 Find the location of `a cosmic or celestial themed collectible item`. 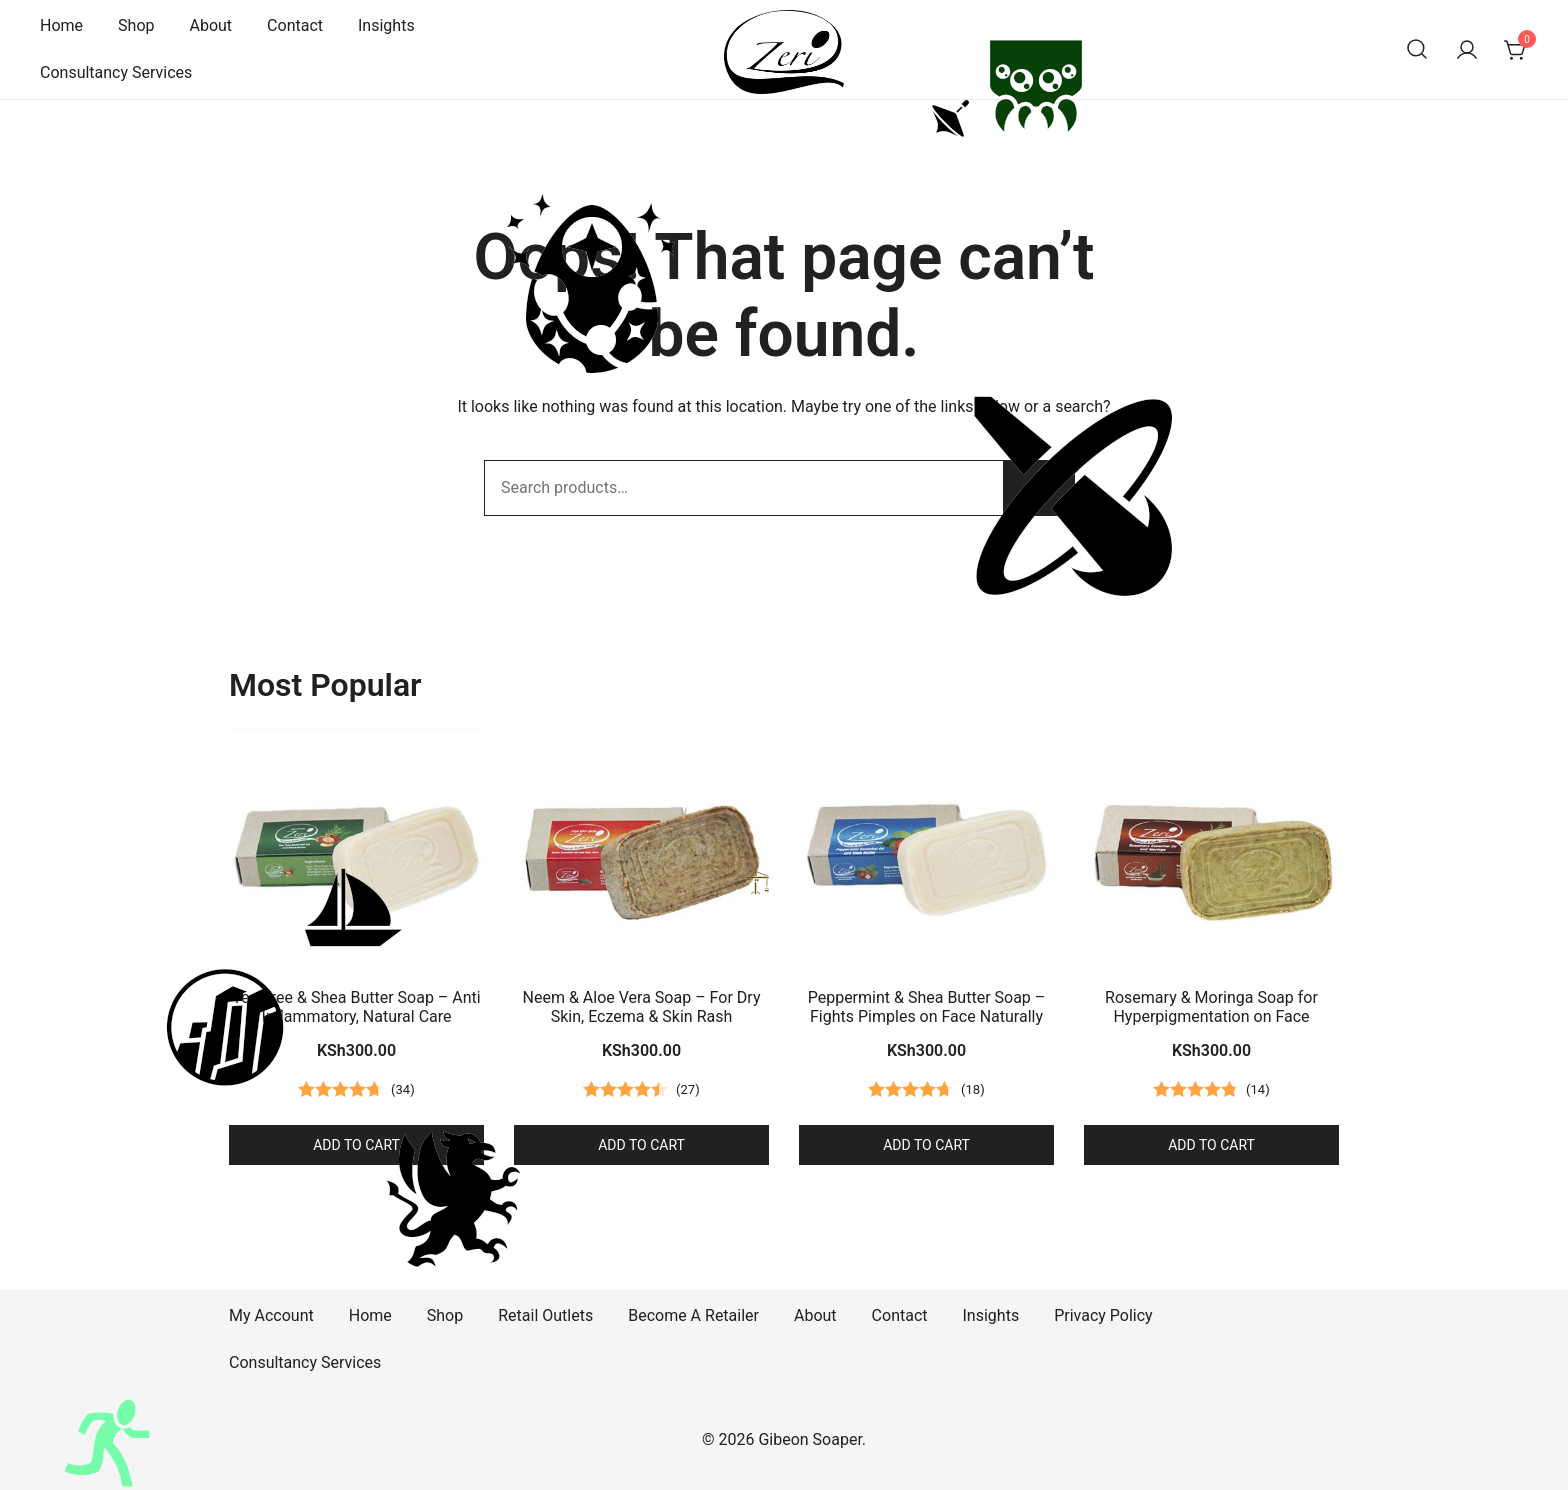

a cosmic or celestial themed collectible item is located at coordinates (592, 283).